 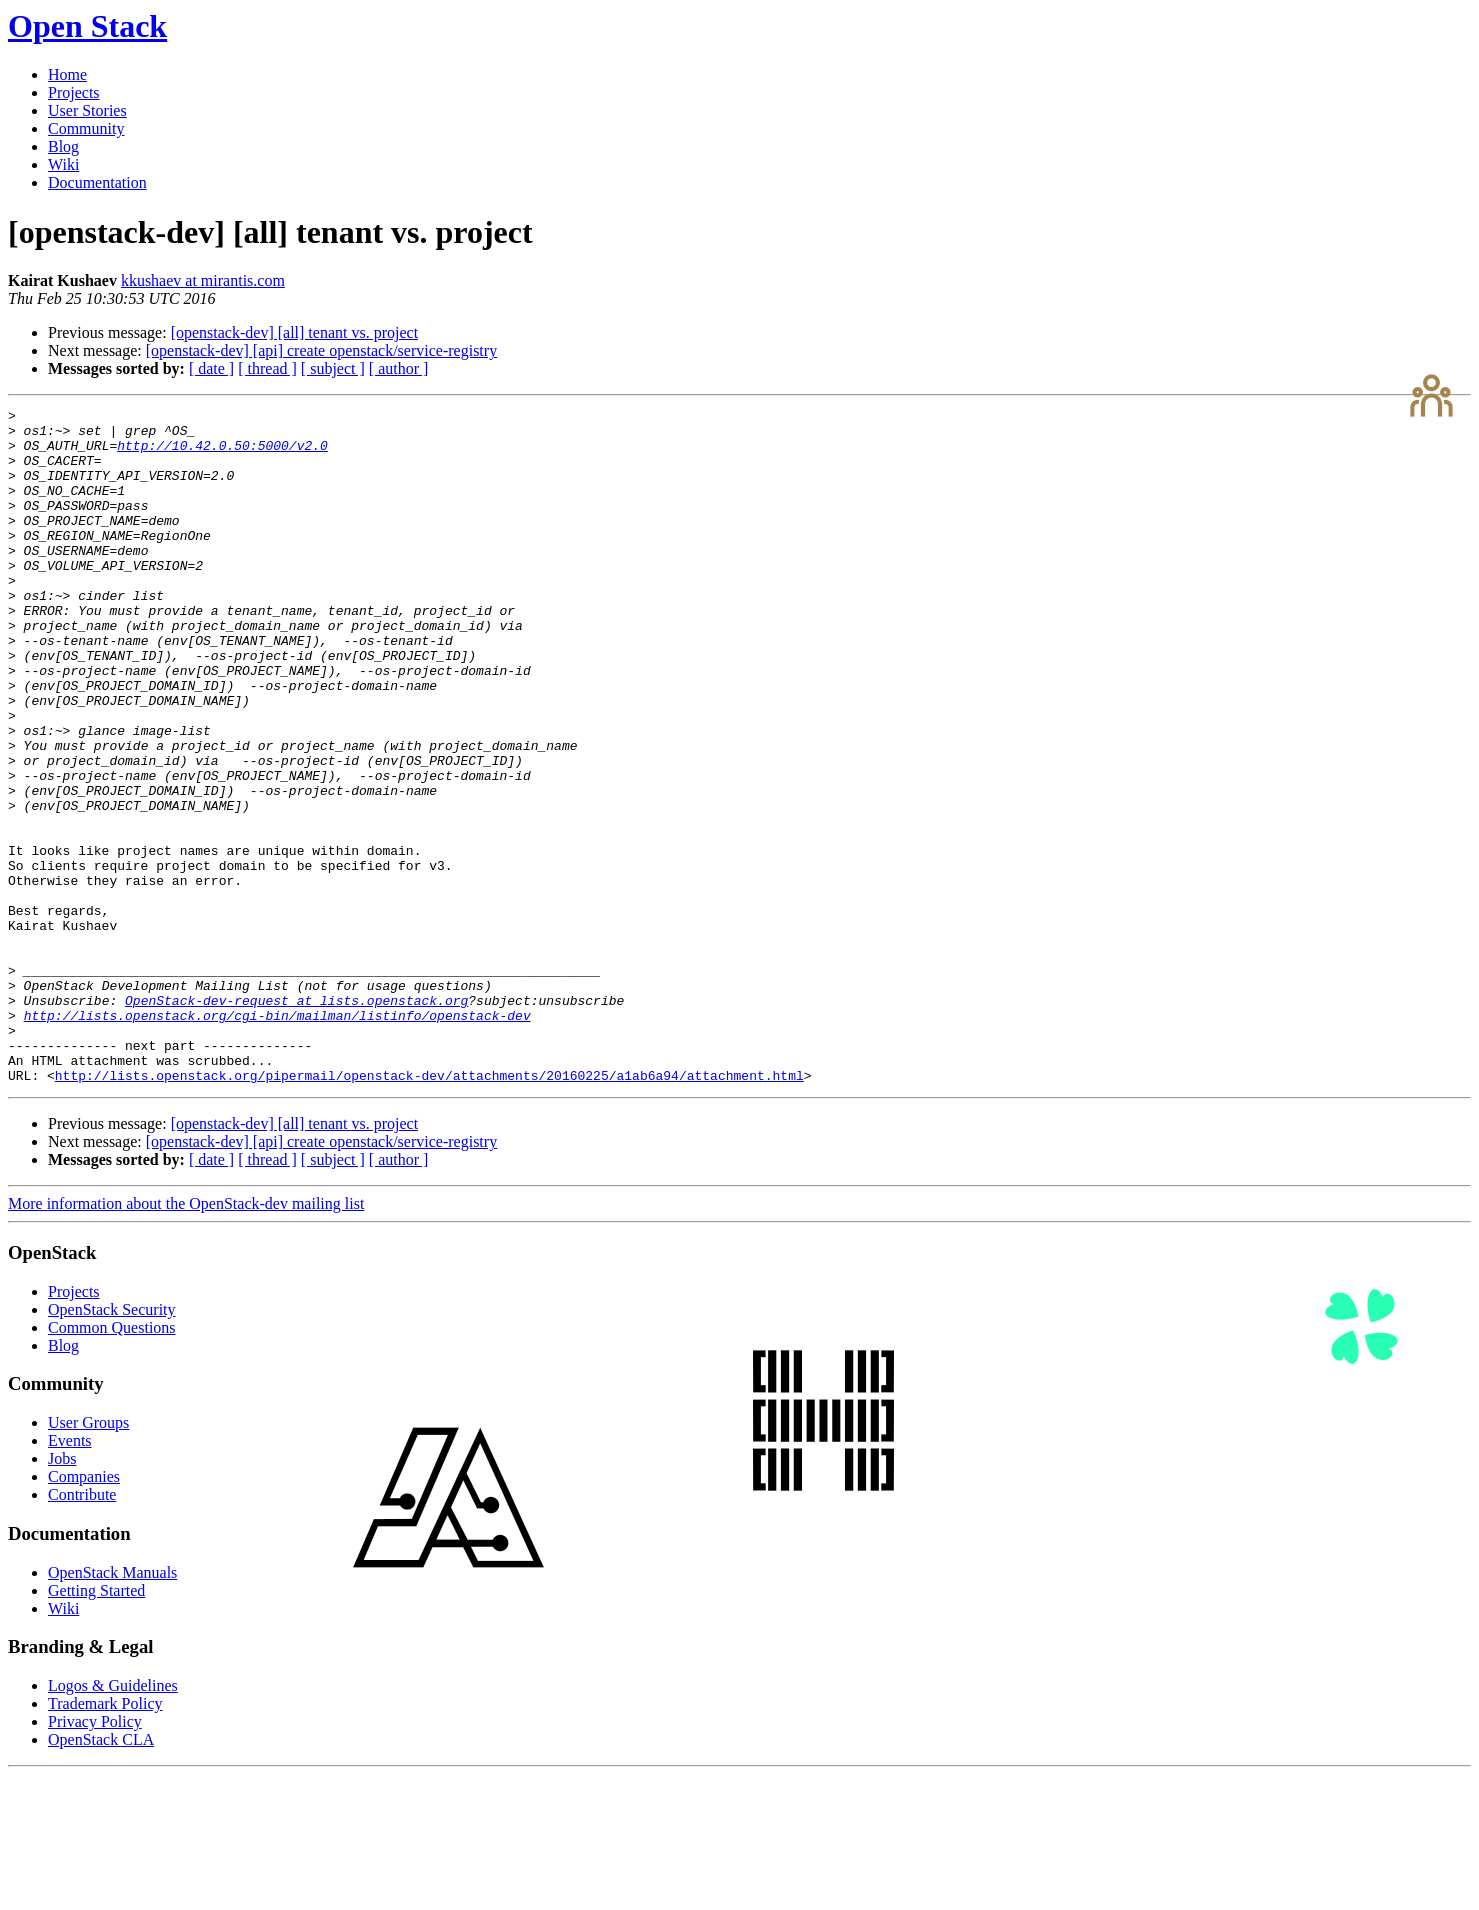 What do you see at coordinates (823, 1420) in the screenshot?
I see `launch htop system monitoring application` at bounding box center [823, 1420].